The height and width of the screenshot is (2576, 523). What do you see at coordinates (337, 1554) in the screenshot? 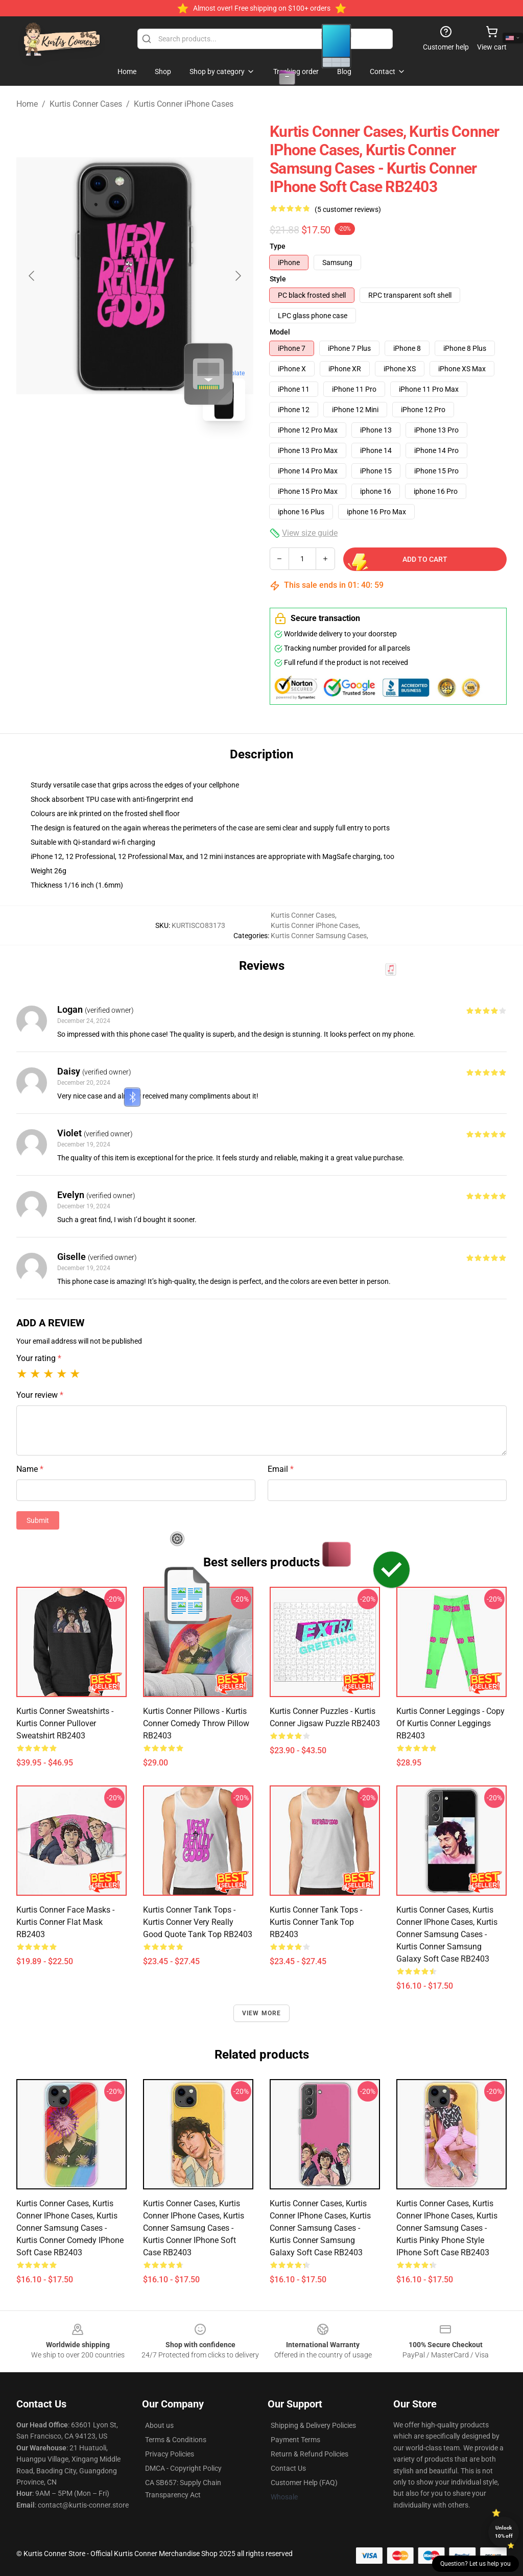
I see `access your desktop folder` at bounding box center [337, 1554].